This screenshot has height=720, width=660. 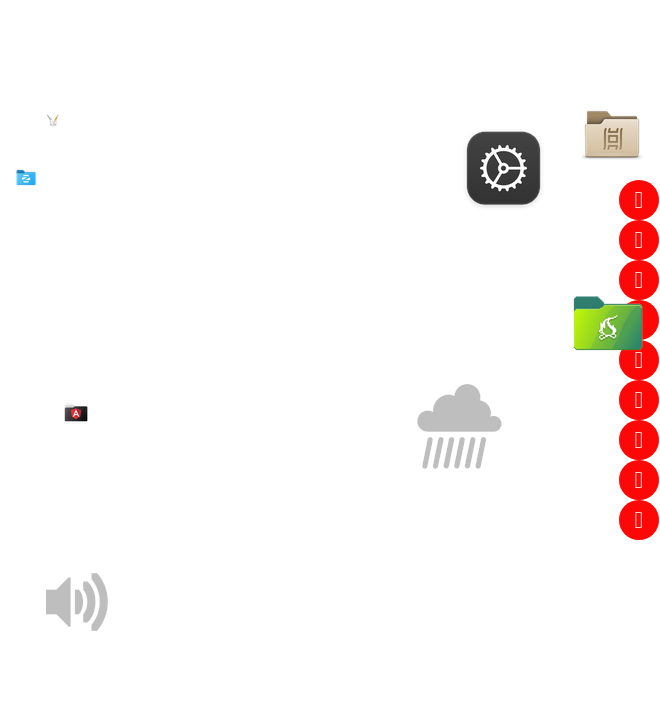 I want to click on indicates rainy weather conditions, so click(x=459, y=426).